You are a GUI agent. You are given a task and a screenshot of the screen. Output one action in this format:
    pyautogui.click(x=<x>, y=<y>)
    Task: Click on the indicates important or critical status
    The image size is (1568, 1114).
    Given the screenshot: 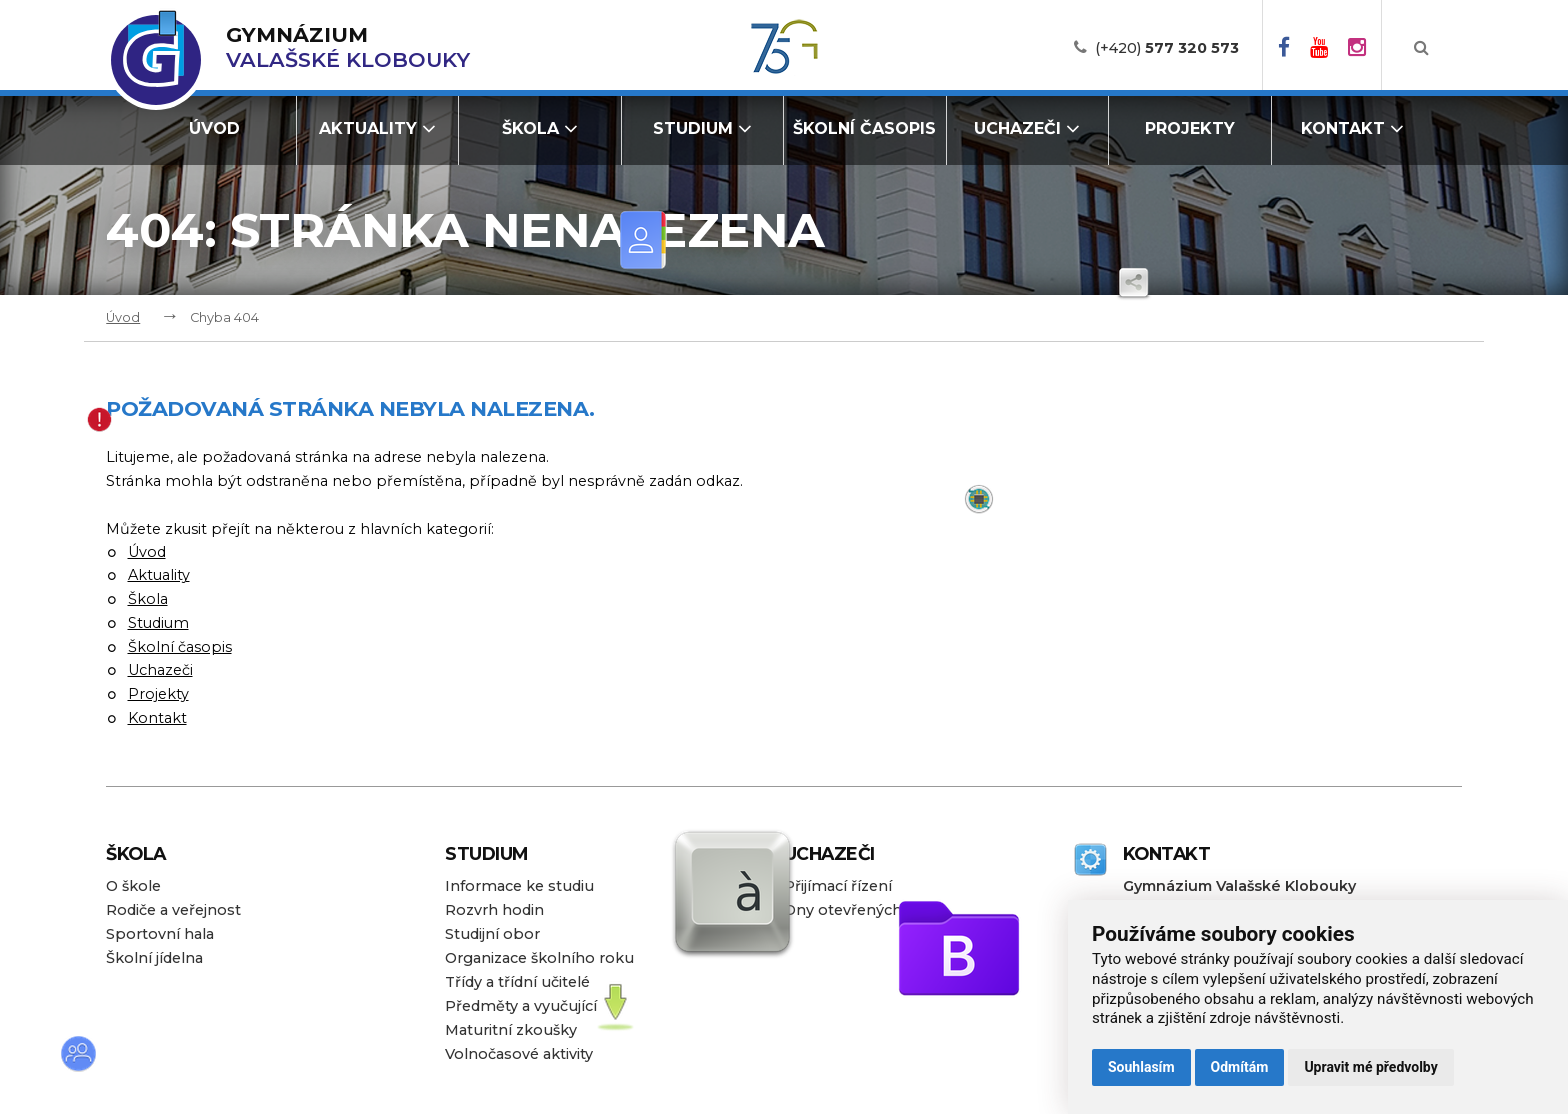 What is the action you would take?
    pyautogui.click(x=99, y=419)
    